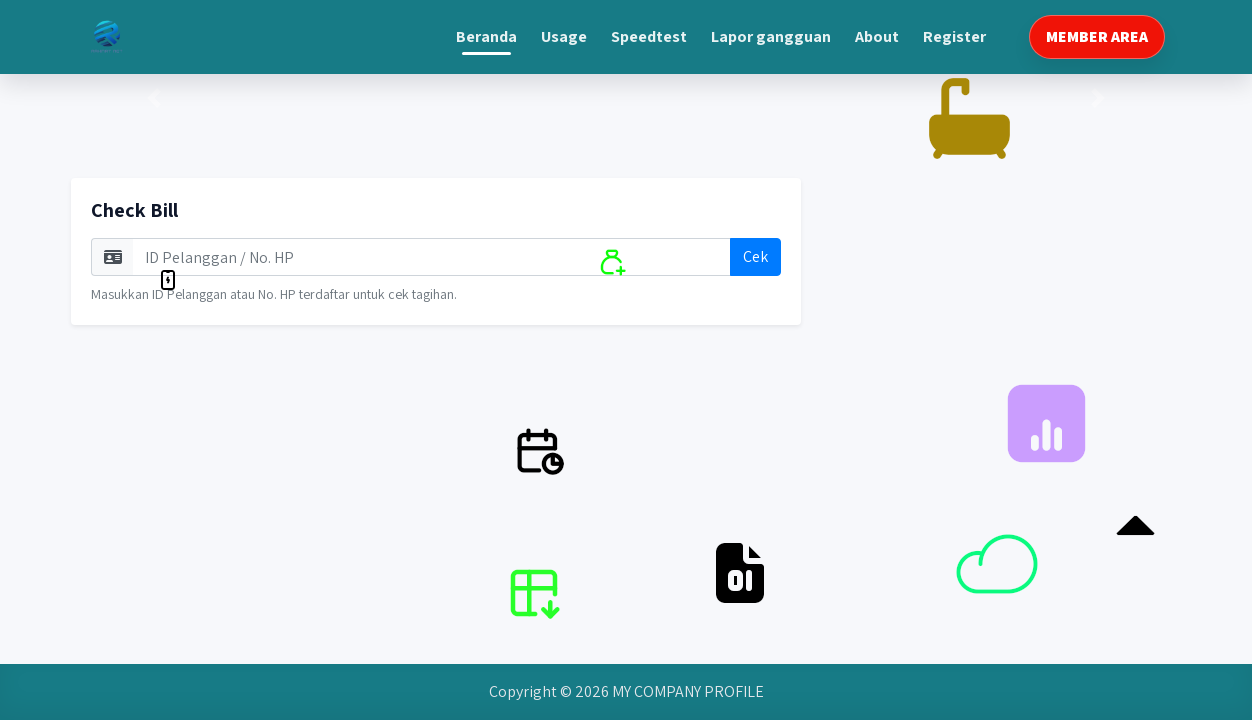  I want to click on indicates device is currently charging, so click(168, 280).